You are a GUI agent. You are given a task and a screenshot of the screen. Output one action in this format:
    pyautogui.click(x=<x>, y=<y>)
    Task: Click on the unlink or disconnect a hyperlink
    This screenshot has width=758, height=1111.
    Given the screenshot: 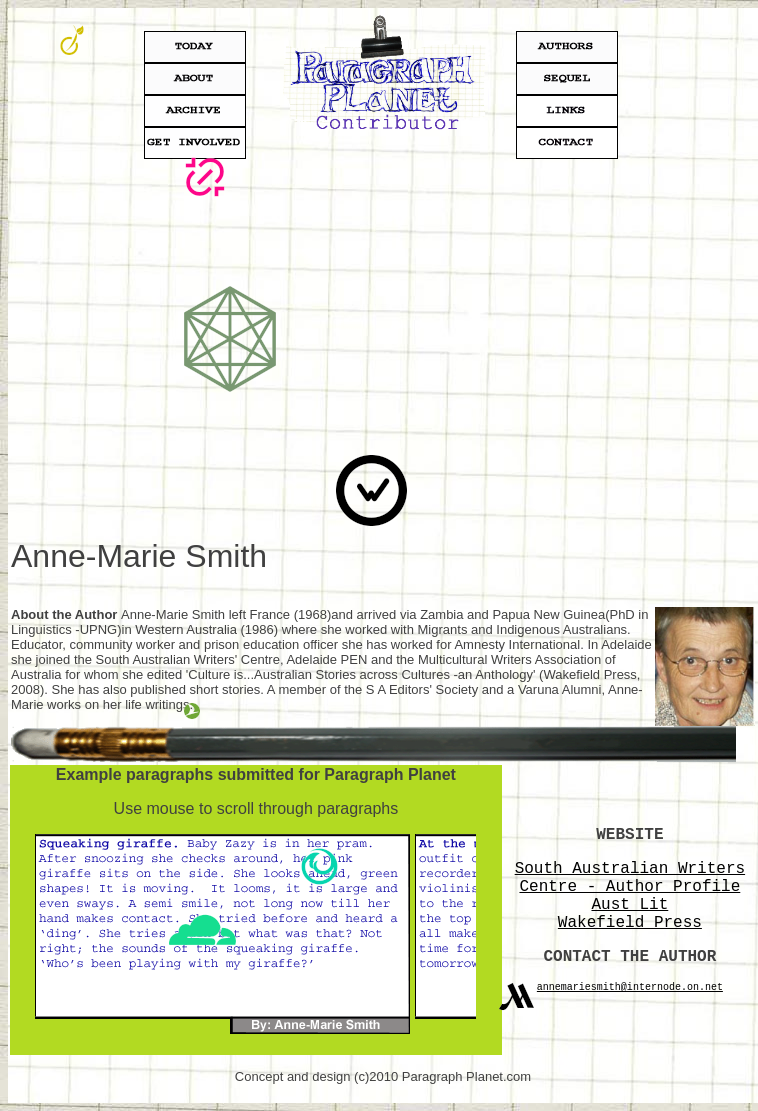 What is the action you would take?
    pyautogui.click(x=205, y=177)
    